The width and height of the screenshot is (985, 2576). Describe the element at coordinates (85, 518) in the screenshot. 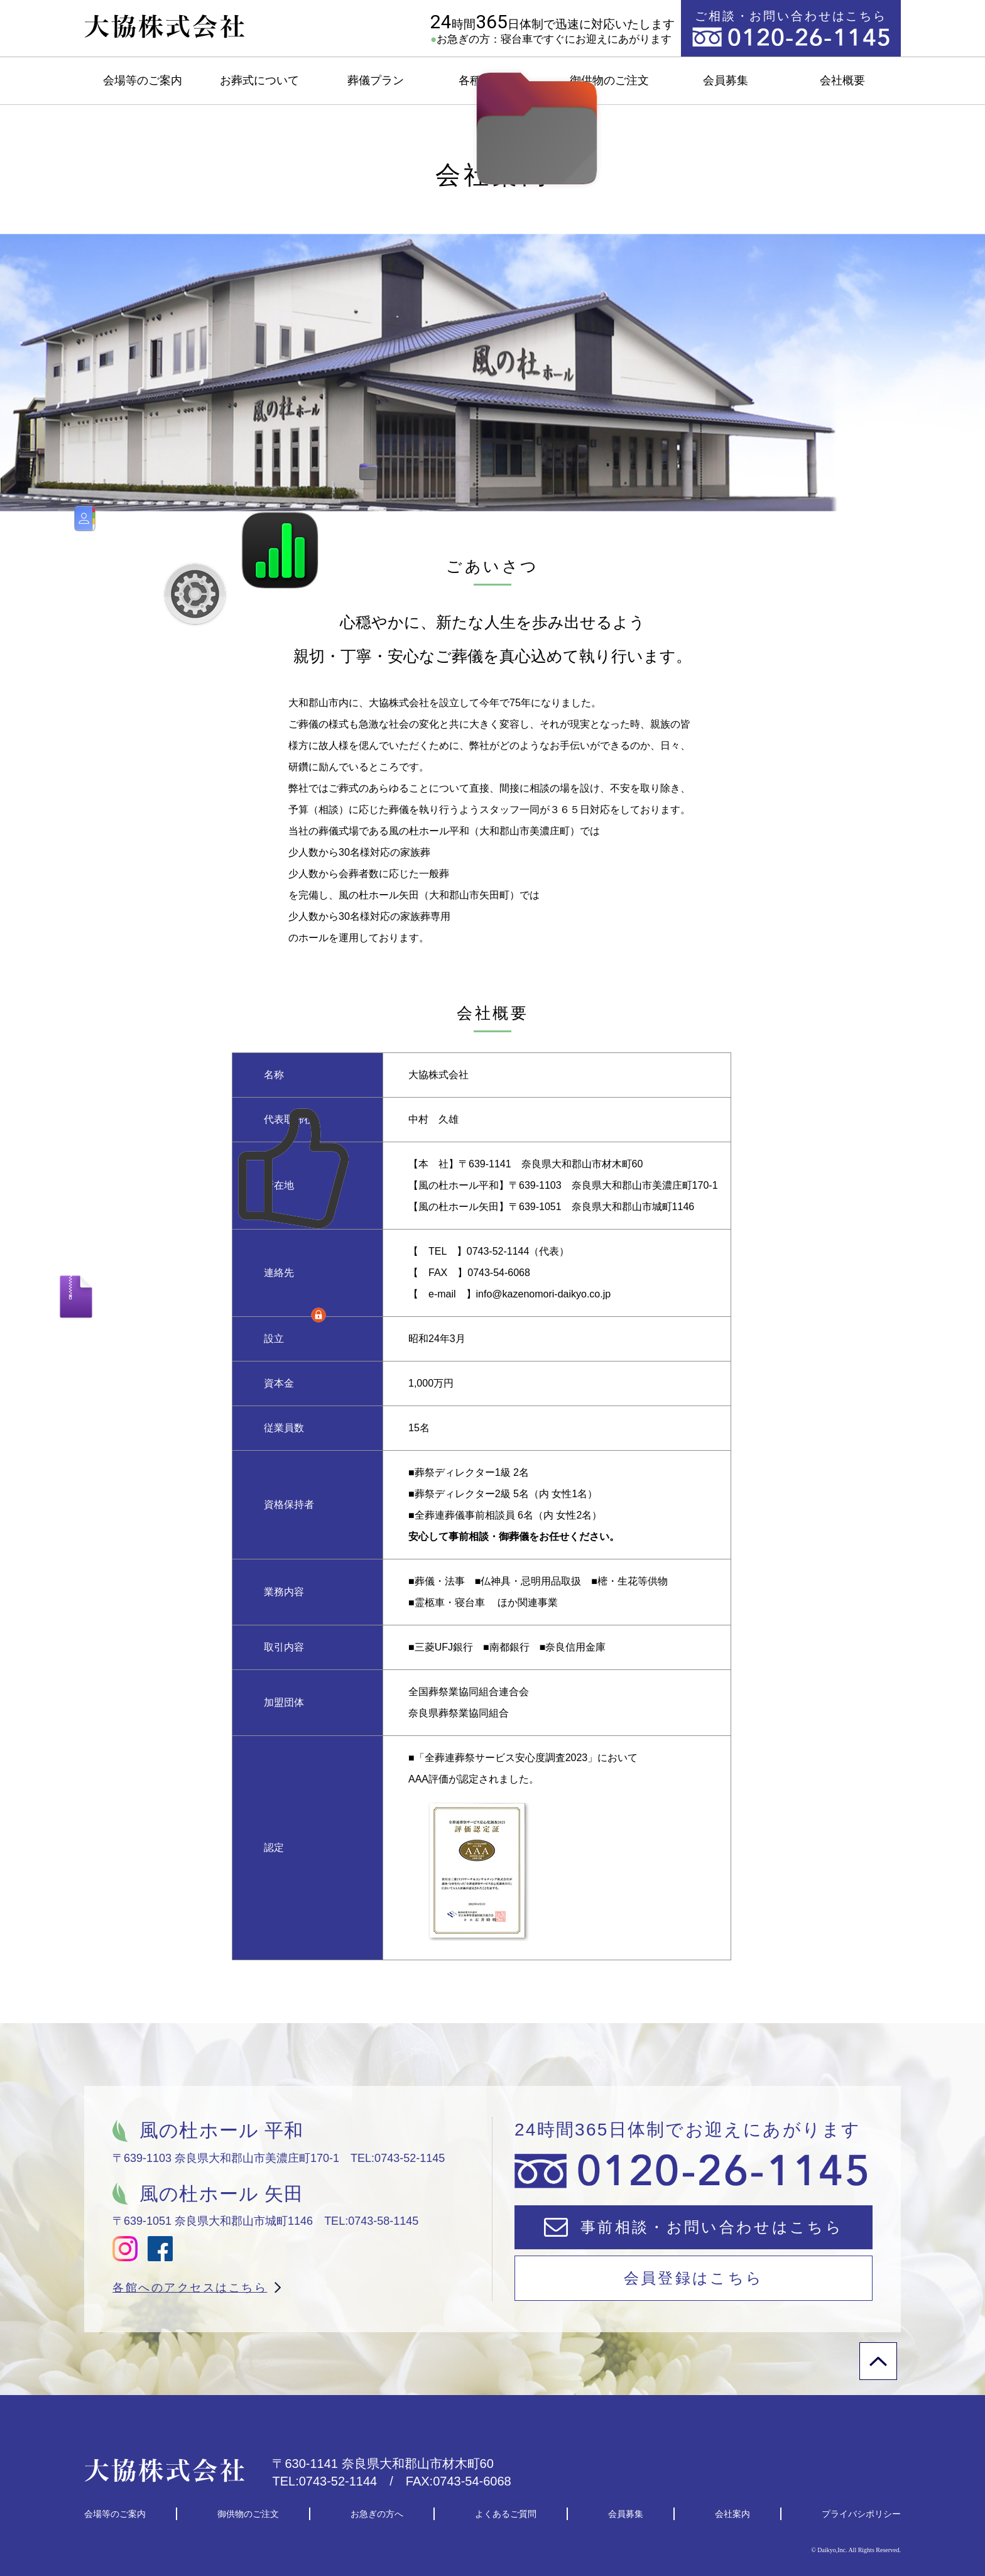

I see `open the contacts app` at that location.